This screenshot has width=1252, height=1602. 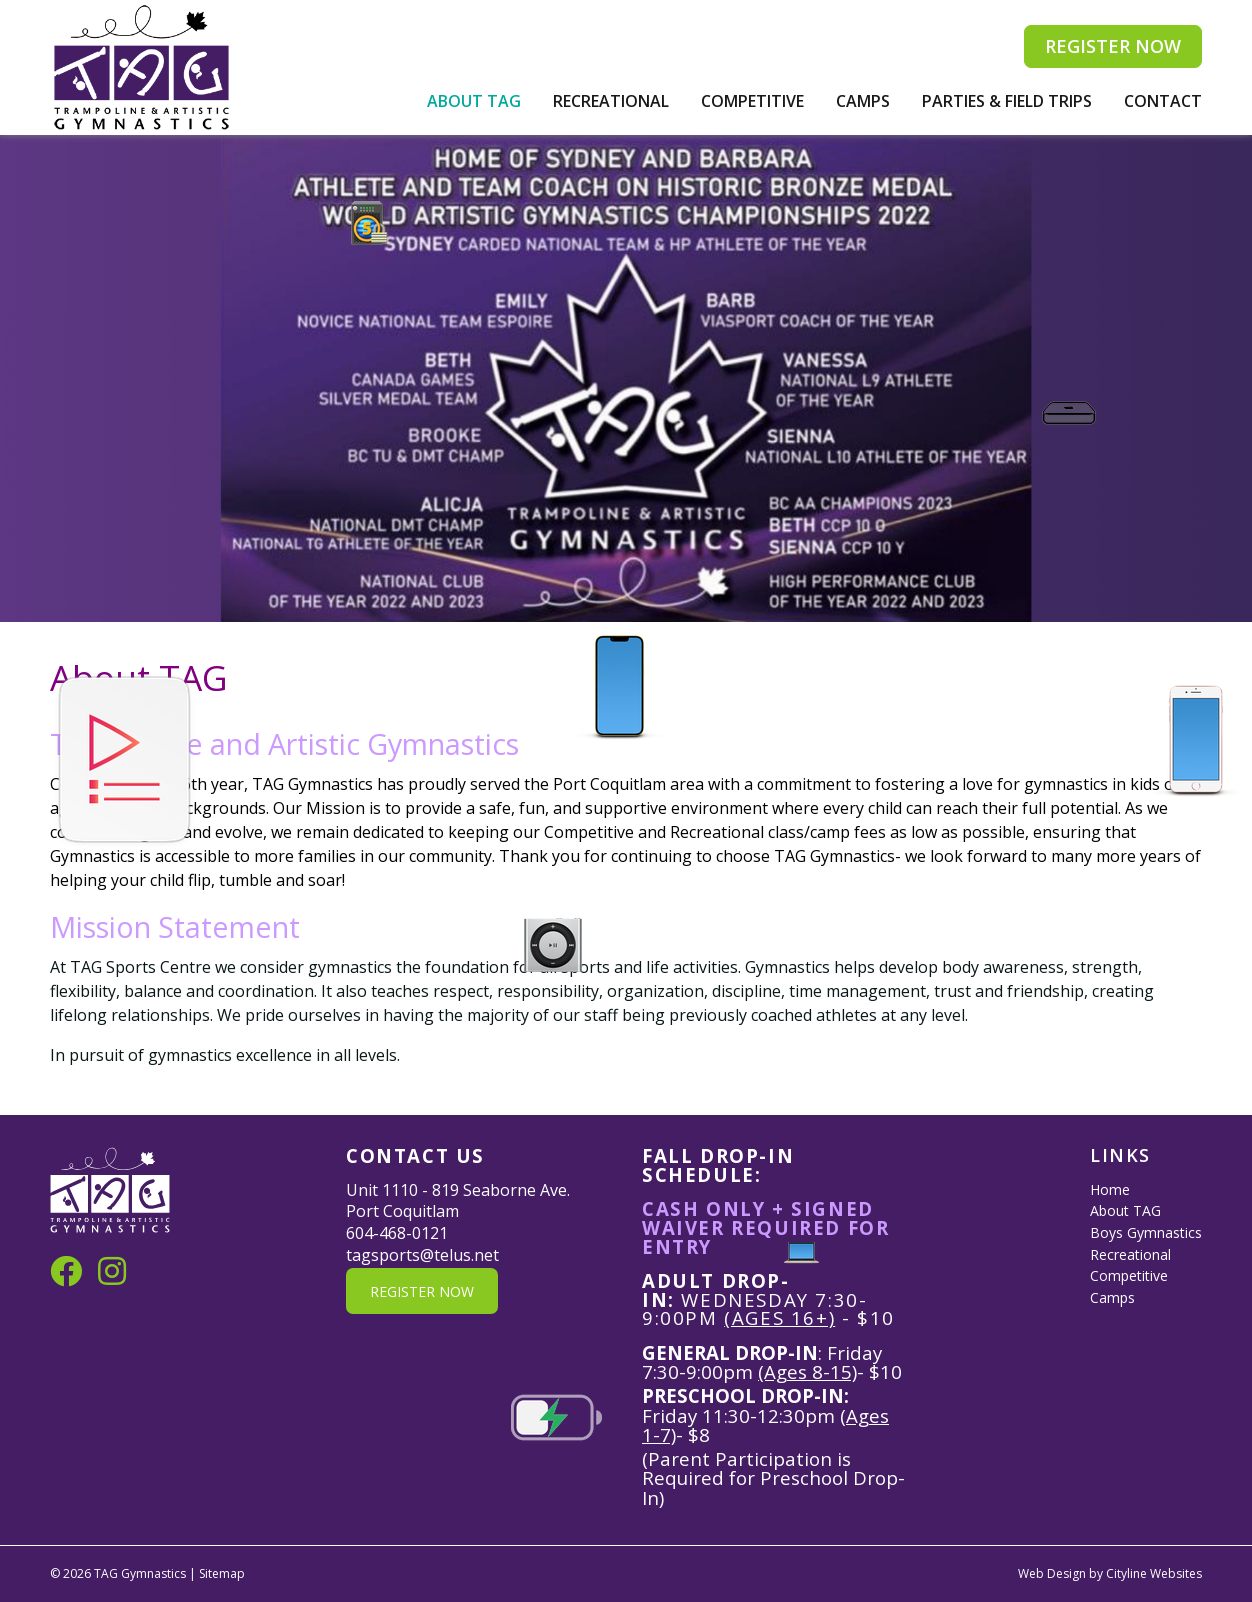 What do you see at coordinates (556, 1417) in the screenshot?
I see `battery at 40% and currently charging` at bounding box center [556, 1417].